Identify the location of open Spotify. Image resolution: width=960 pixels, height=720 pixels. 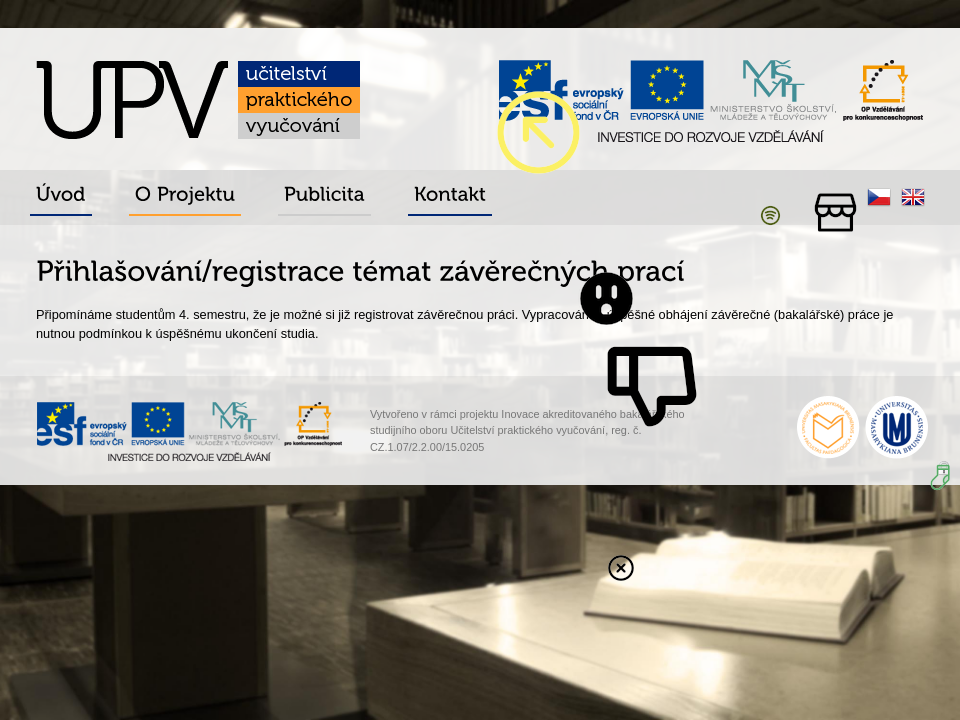
(770, 215).